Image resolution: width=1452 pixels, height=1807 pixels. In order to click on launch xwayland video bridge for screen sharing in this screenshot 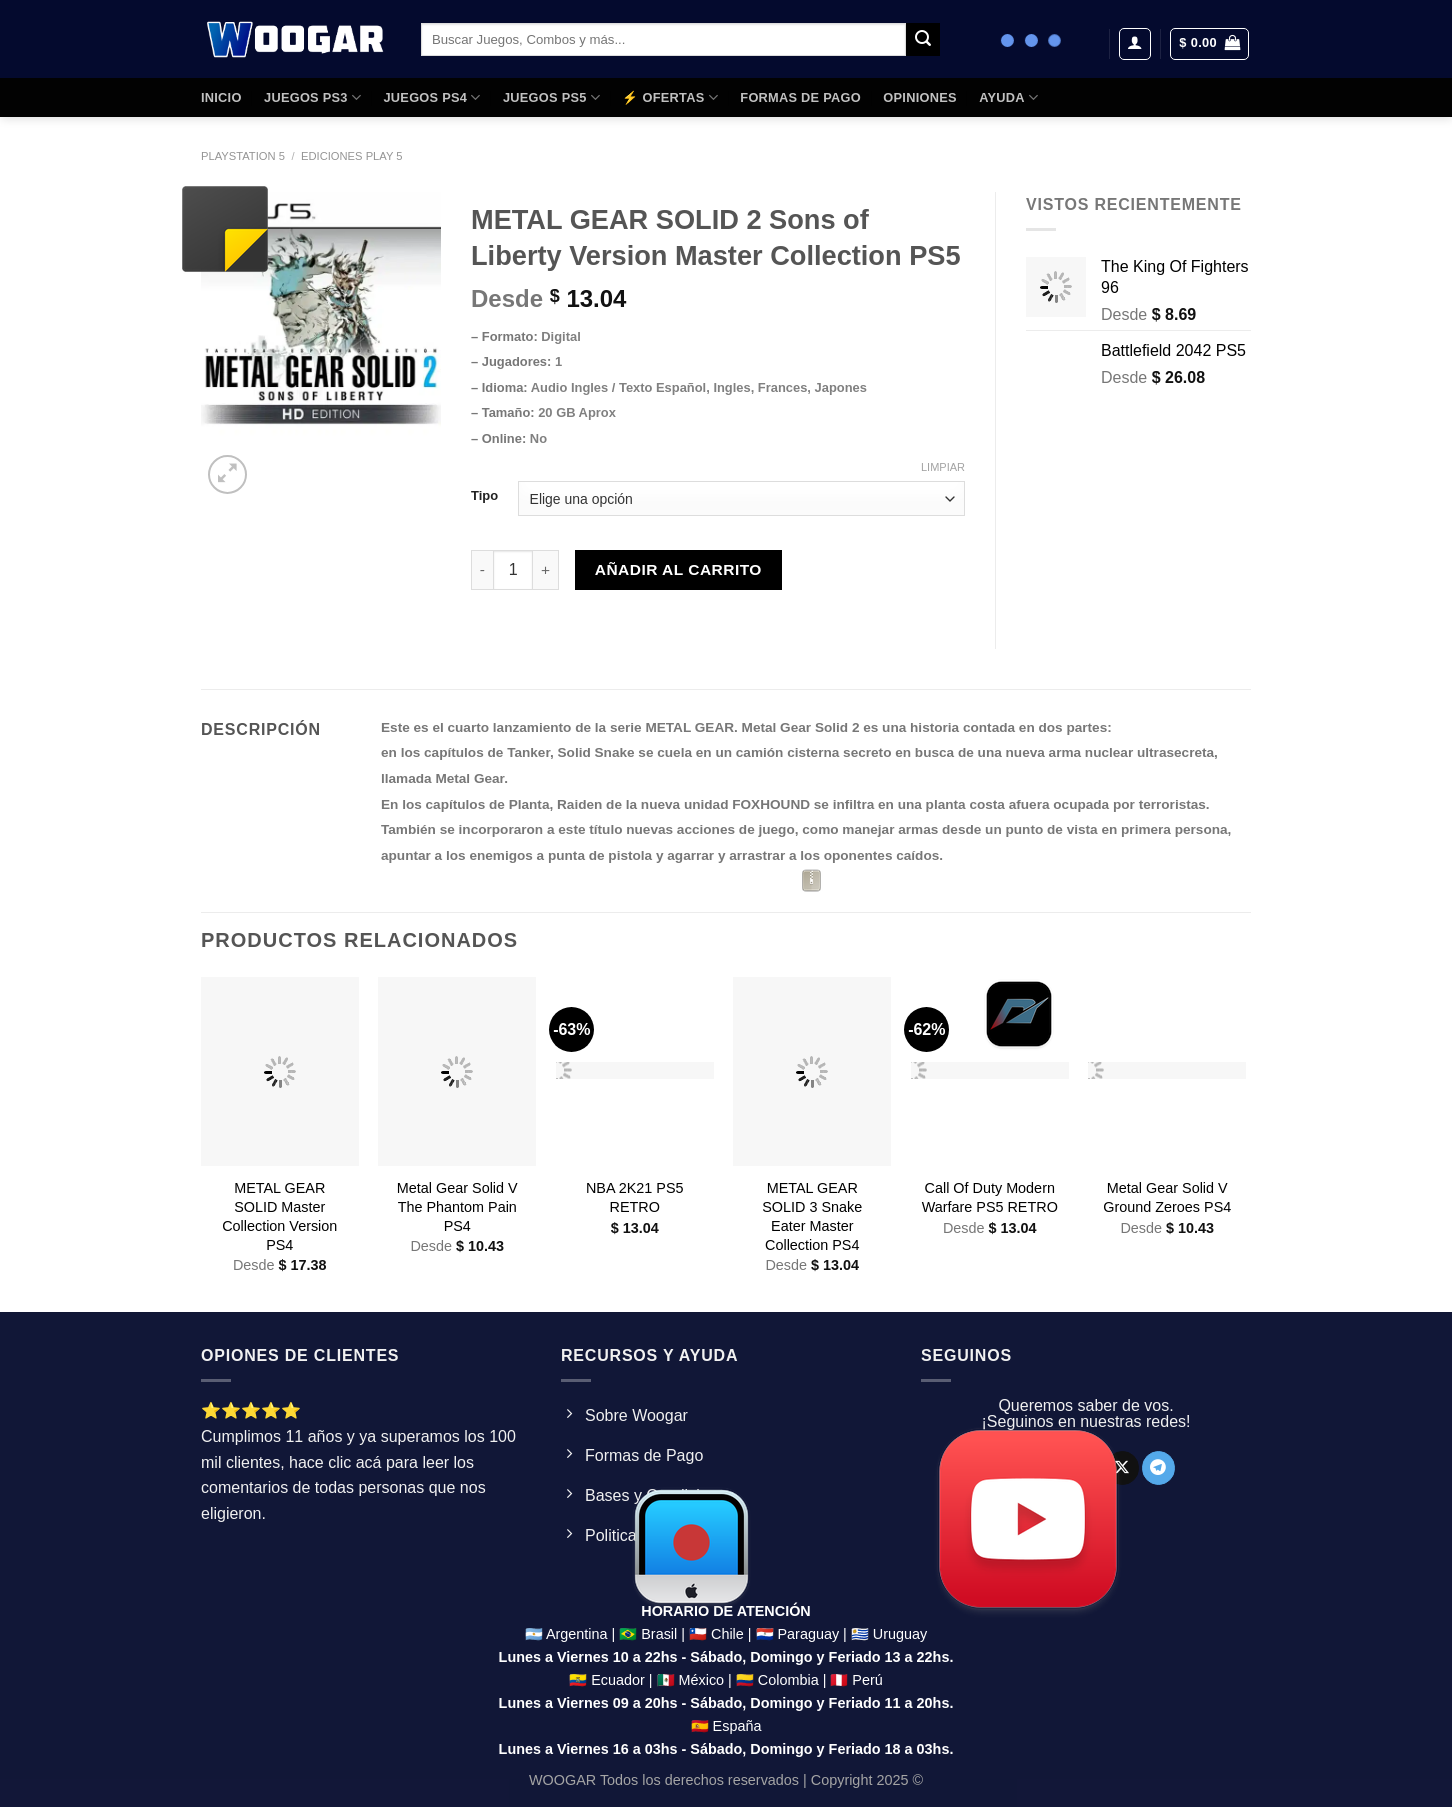, I will do `click(691, 1546)`.